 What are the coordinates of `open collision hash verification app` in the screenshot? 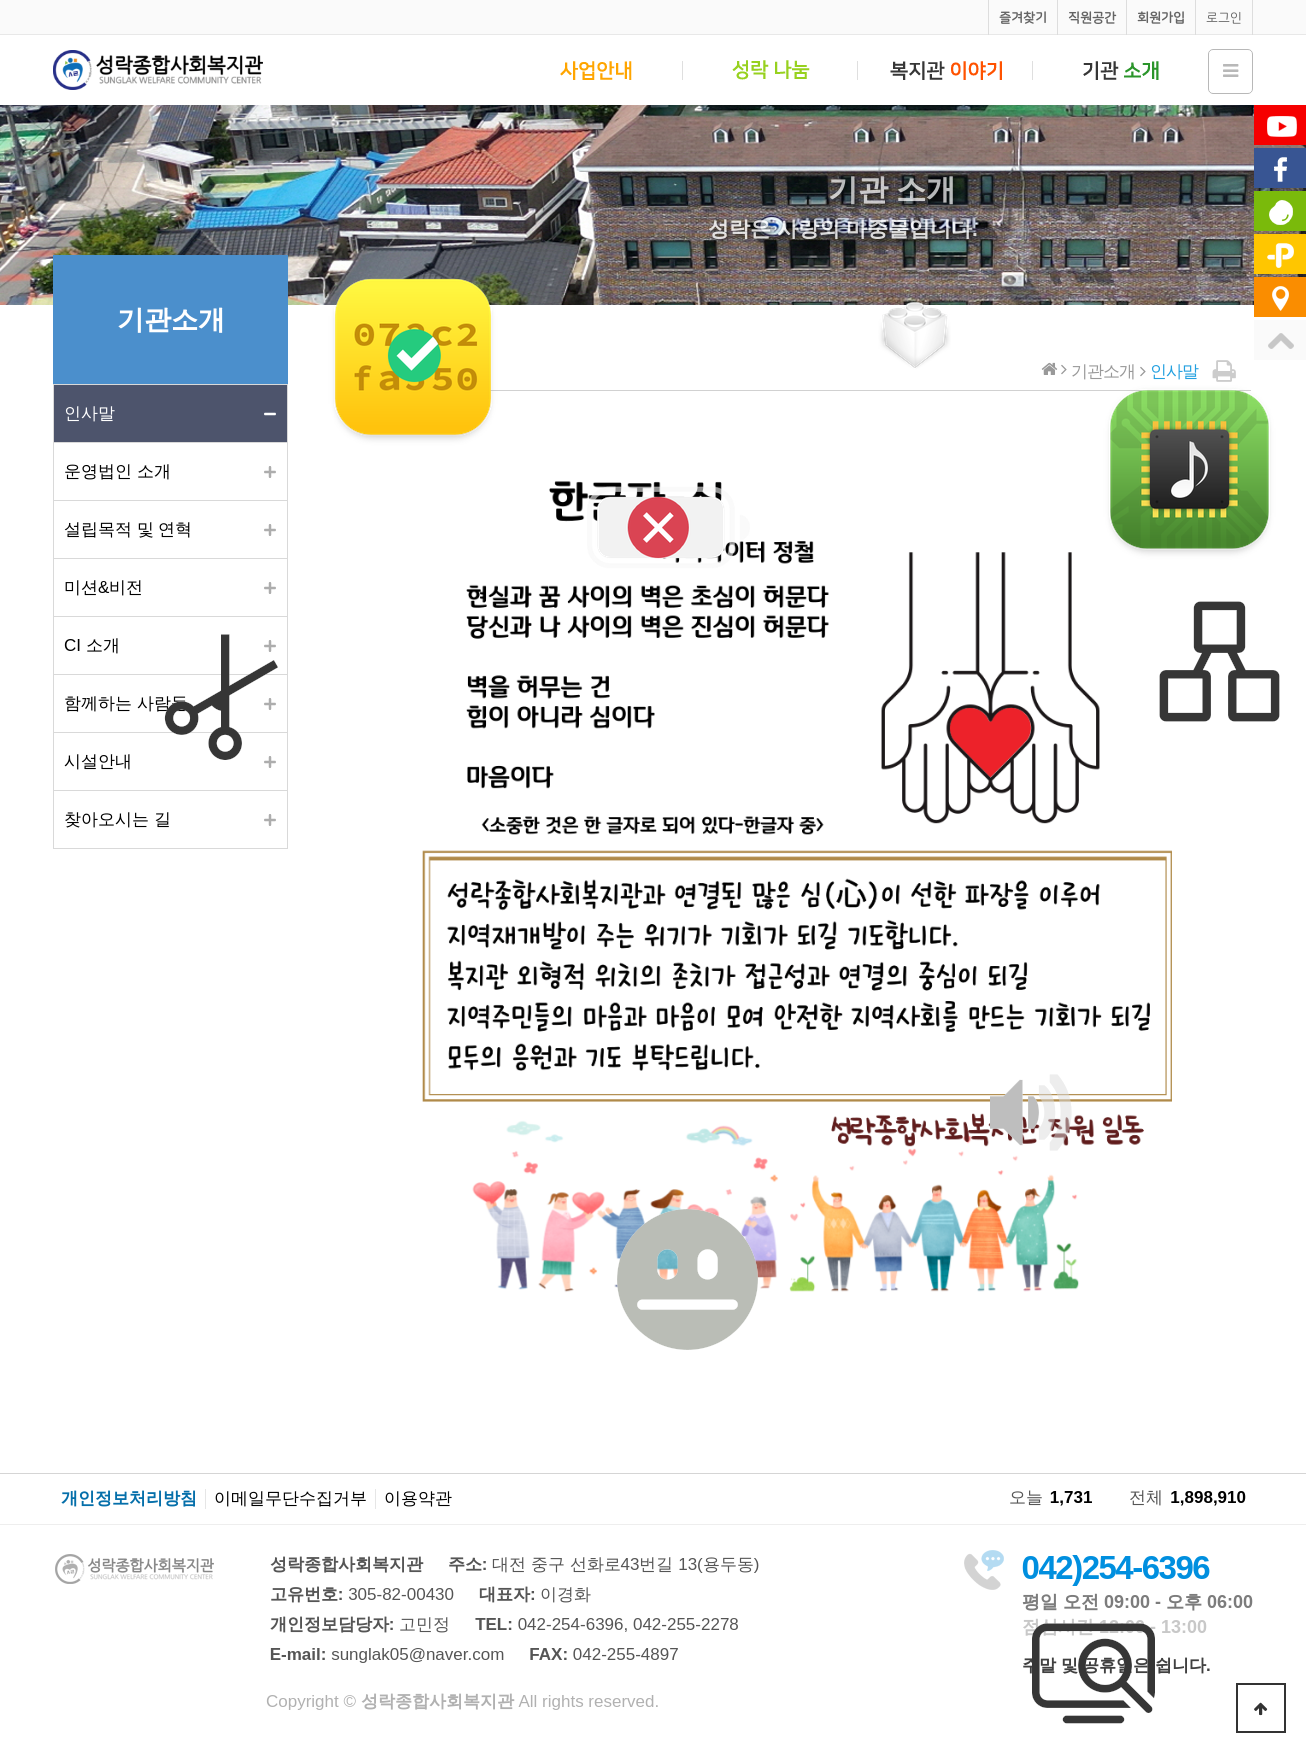 It's located at (413, 357).